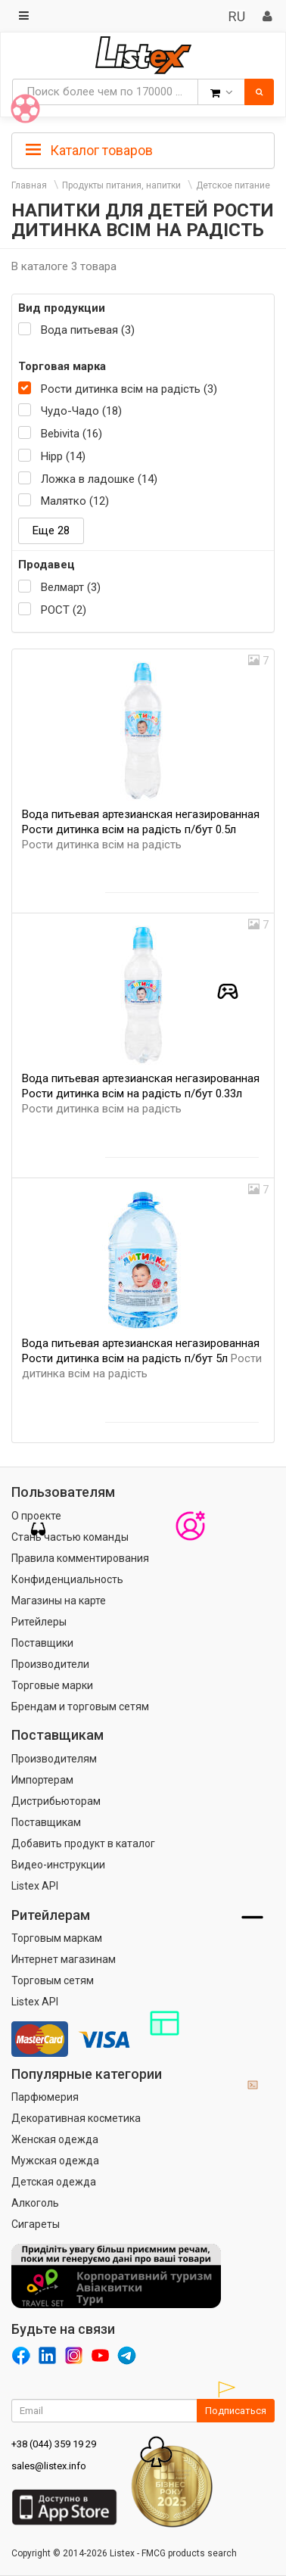 This screenshot has height=2576, width=286. What do you see at coordinates (164, 2023) in the screenshot?
I see `switch to layout view` at bounding box center [164, 2023].